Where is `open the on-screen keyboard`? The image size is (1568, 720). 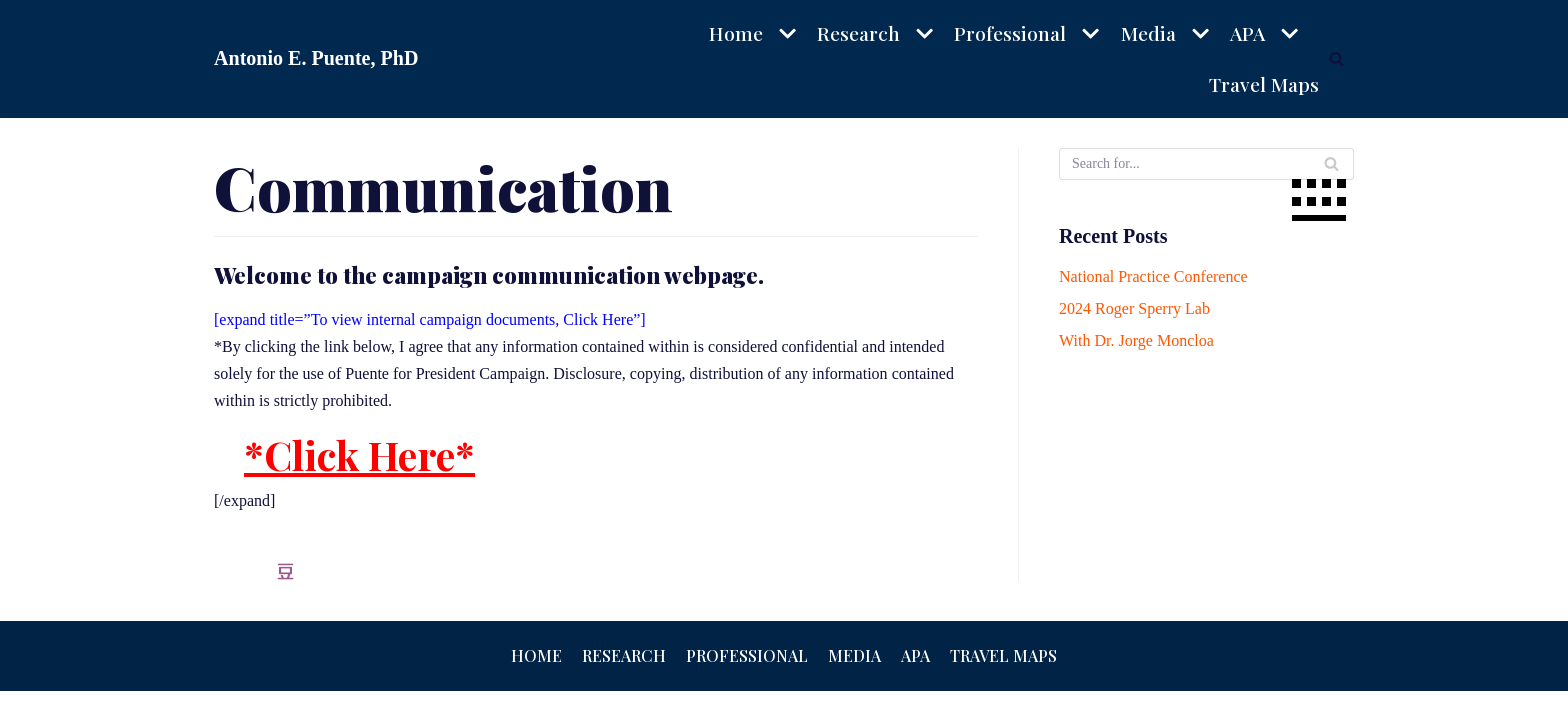 open the on-screen keyboard is located at coordinates (1319, 200).